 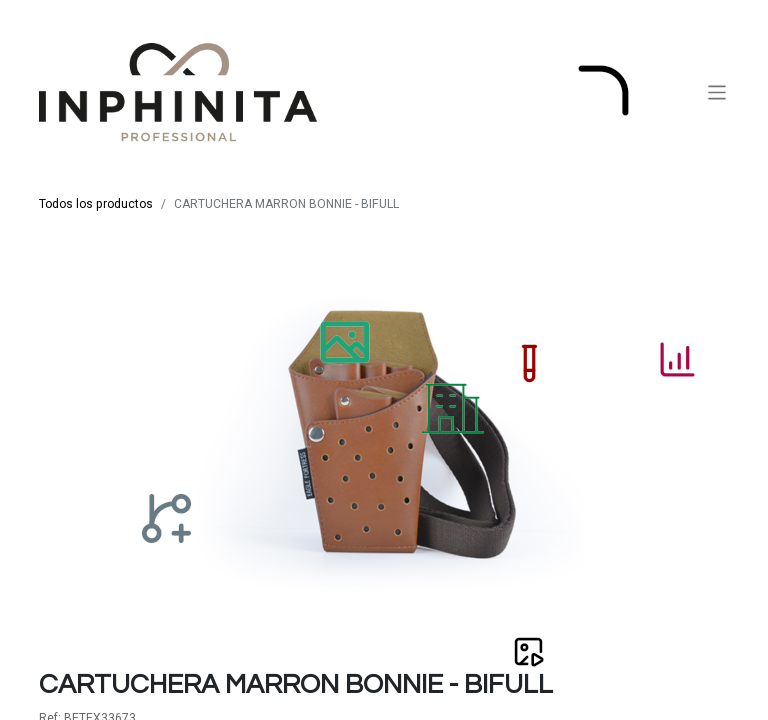 What do you see at coordinates (528, 651) in the screenshot?
I see `play a slideshow or image gallery` at bounding box center [528, 651].